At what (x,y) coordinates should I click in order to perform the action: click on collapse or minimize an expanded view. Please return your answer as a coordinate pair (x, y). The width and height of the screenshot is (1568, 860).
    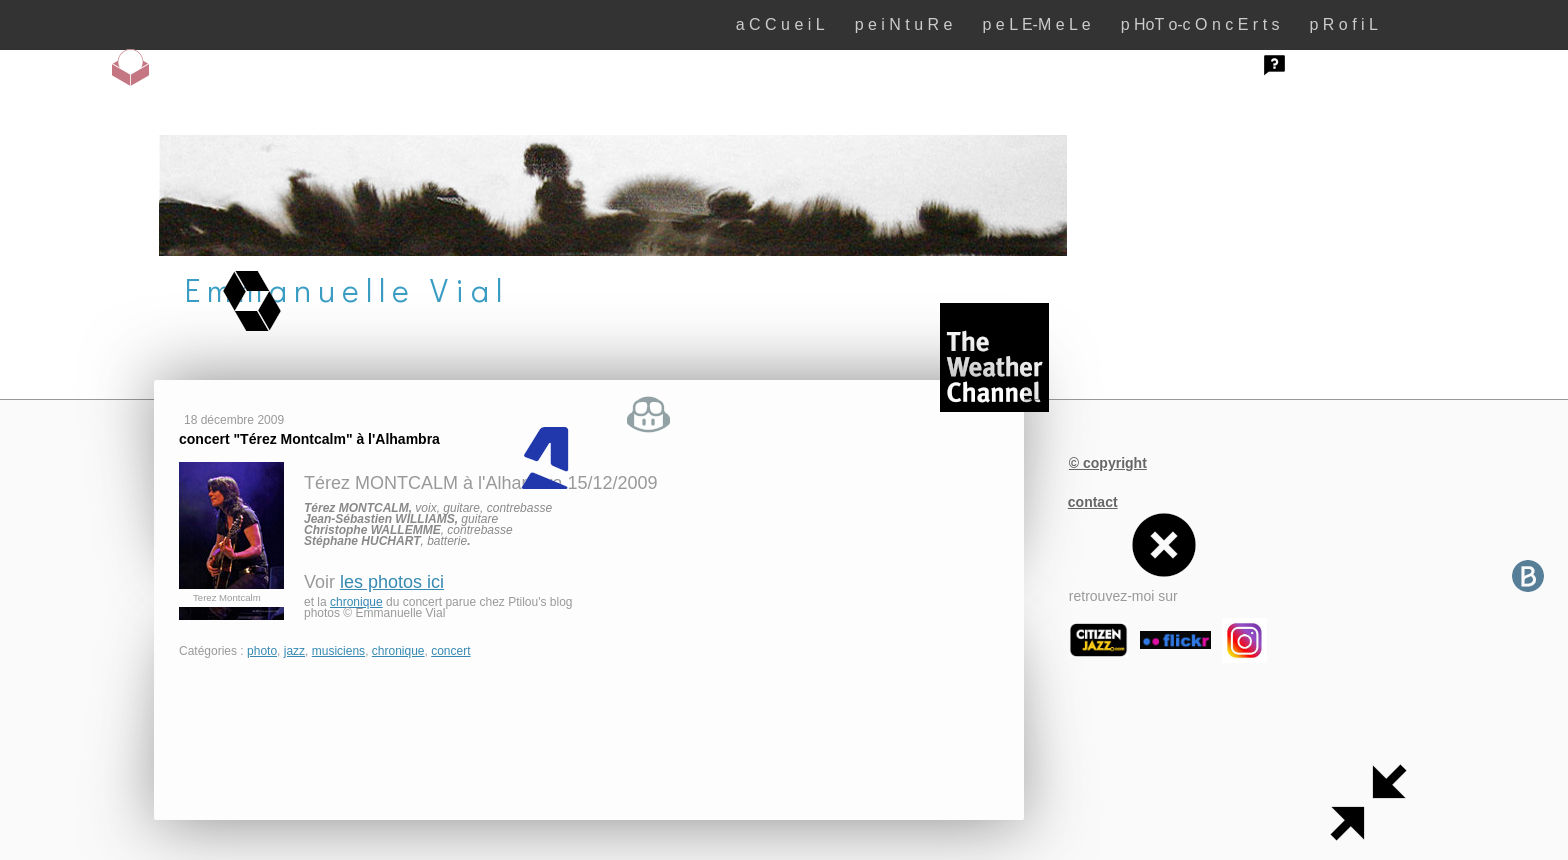
    Looking at the image, I should click on (1368, 802).